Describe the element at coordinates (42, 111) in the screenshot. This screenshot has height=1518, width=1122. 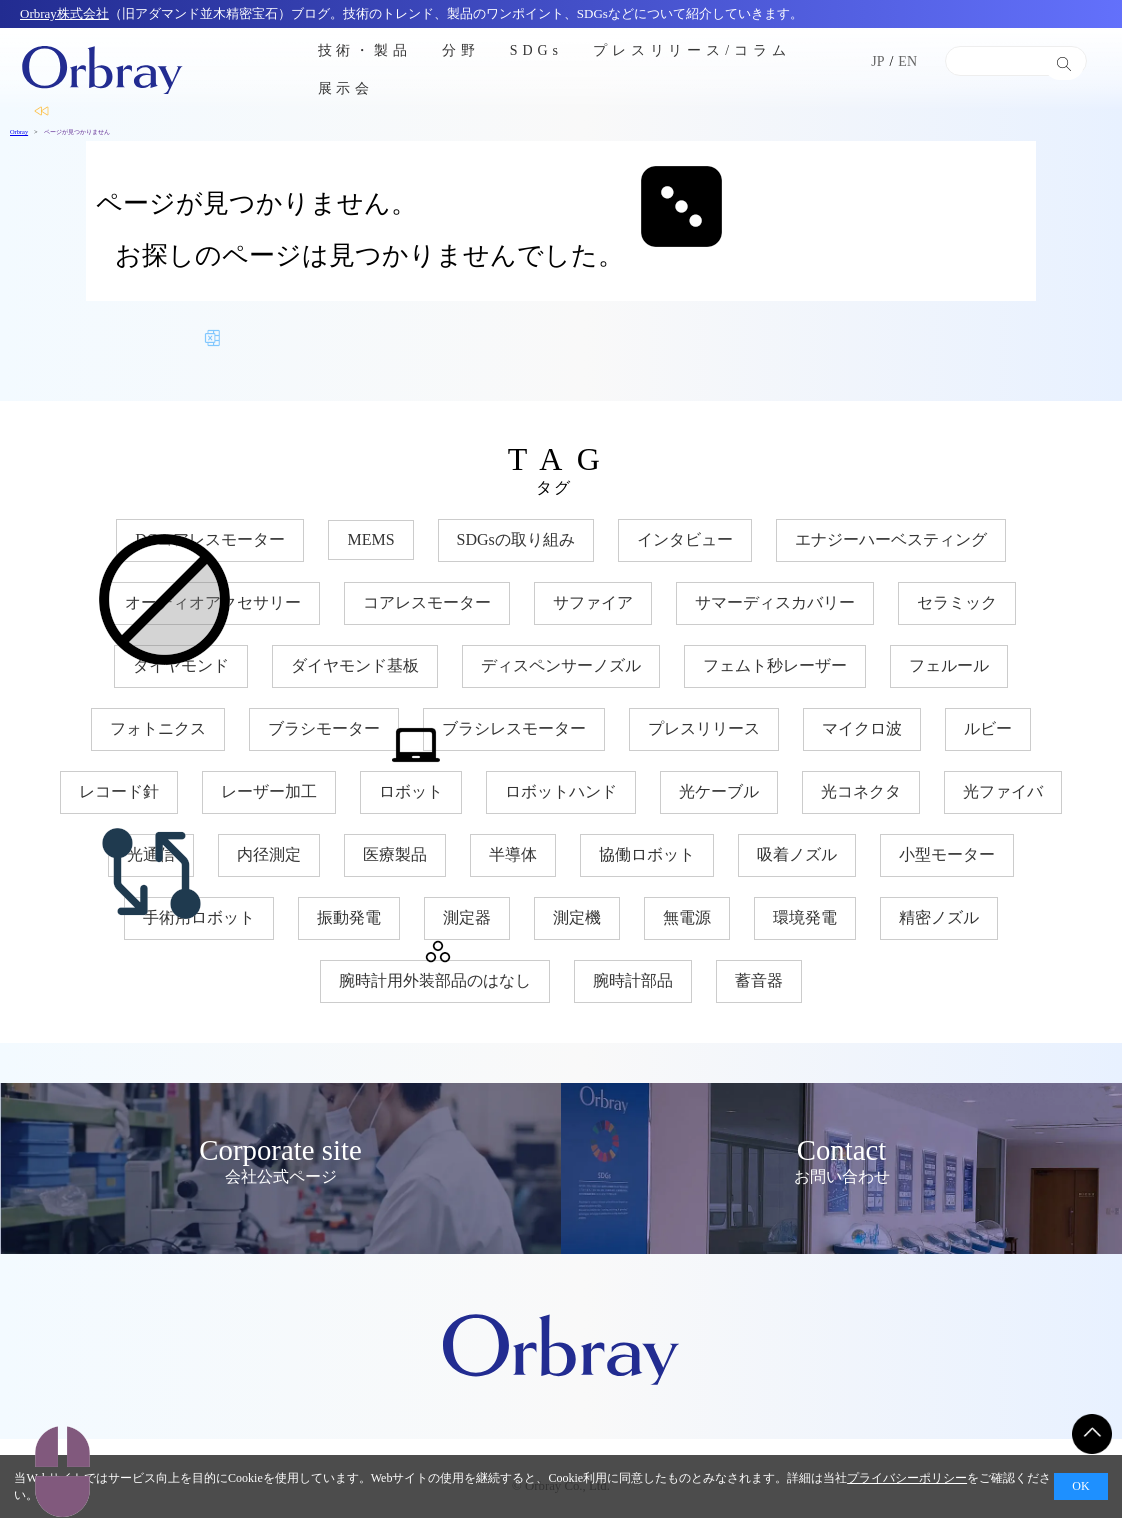
I see `rewind or skip backward in media playback` at that location.